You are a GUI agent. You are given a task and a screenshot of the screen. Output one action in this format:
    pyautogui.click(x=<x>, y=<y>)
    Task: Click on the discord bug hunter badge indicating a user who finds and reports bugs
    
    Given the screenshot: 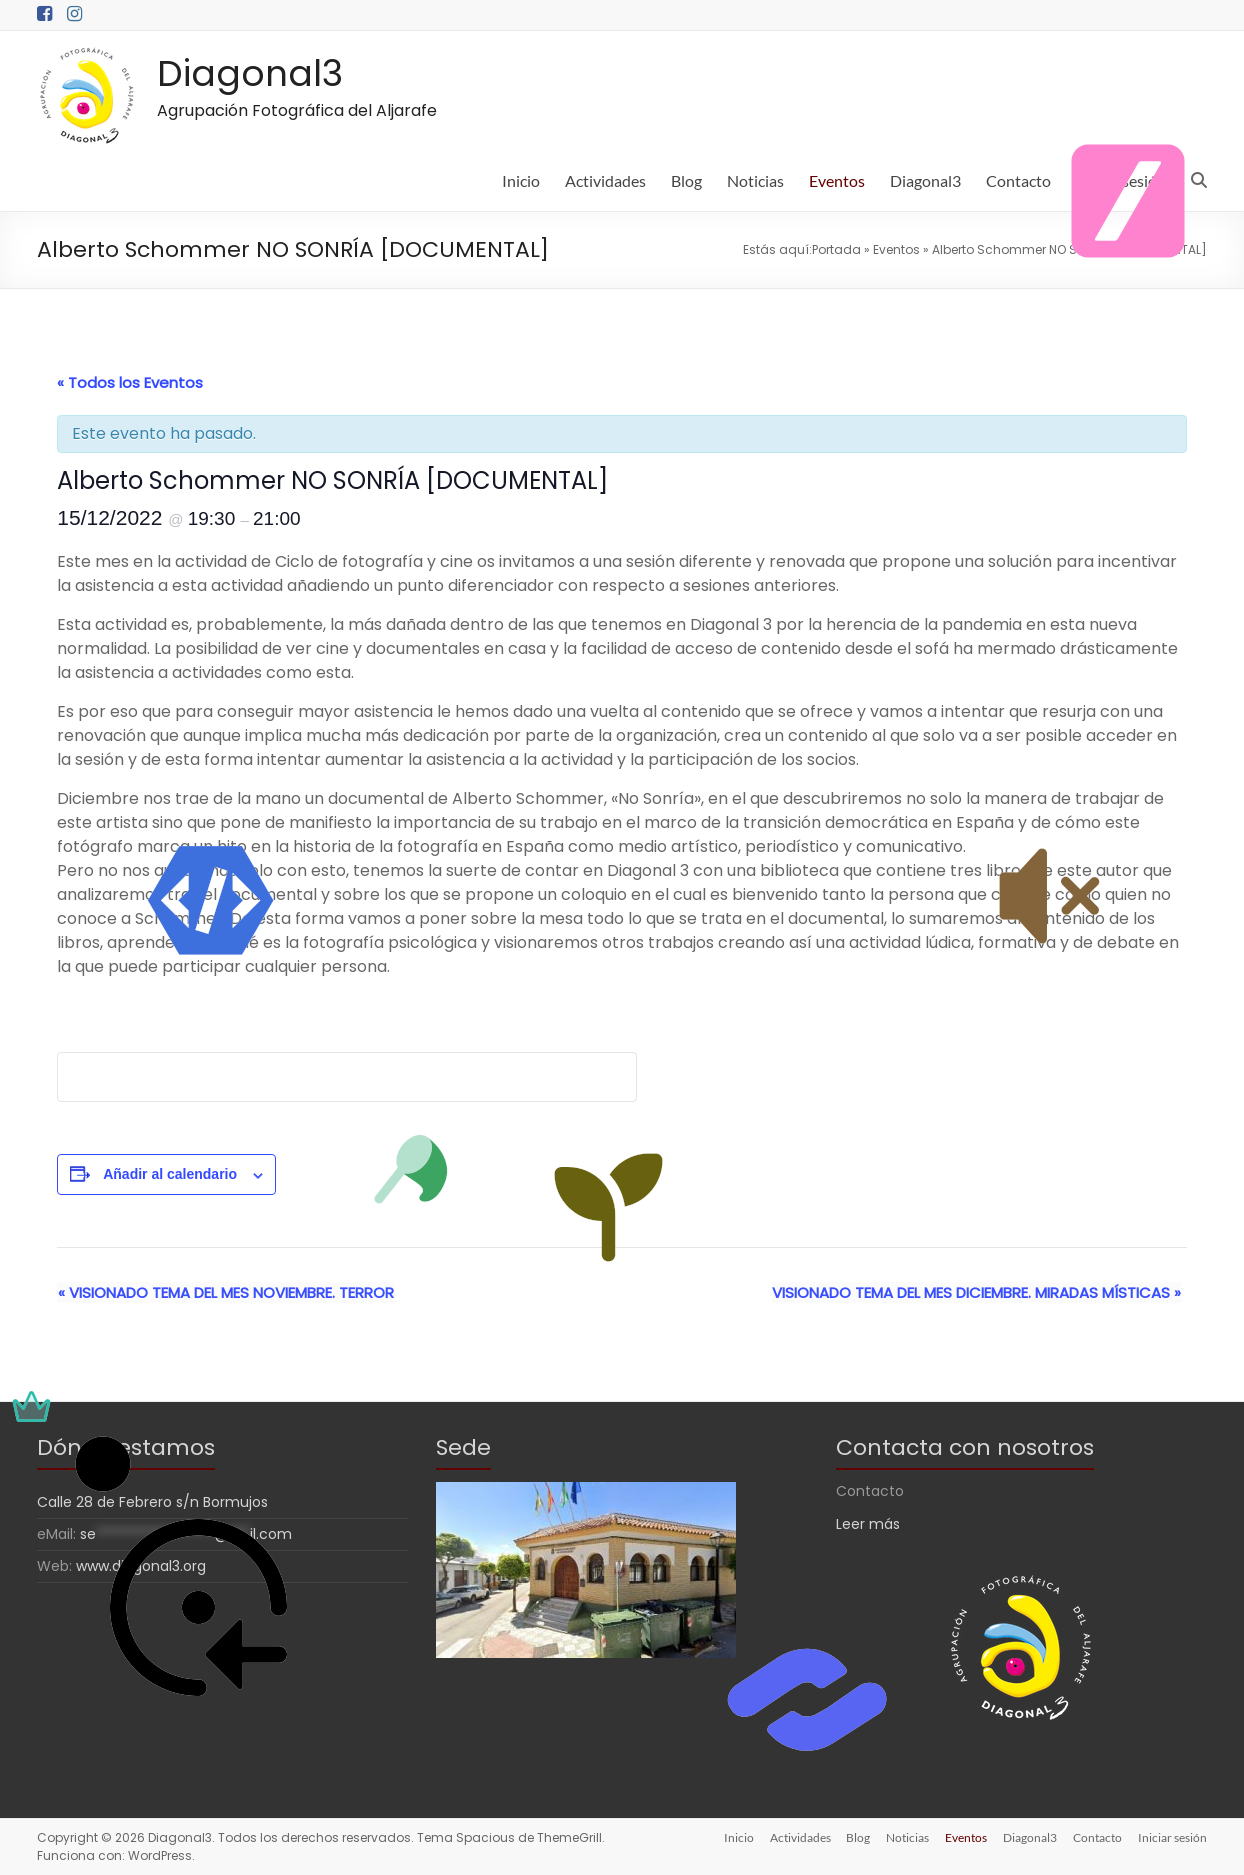 What is the action you would take?
    pyautogui.click(x=411, y=1169)
    